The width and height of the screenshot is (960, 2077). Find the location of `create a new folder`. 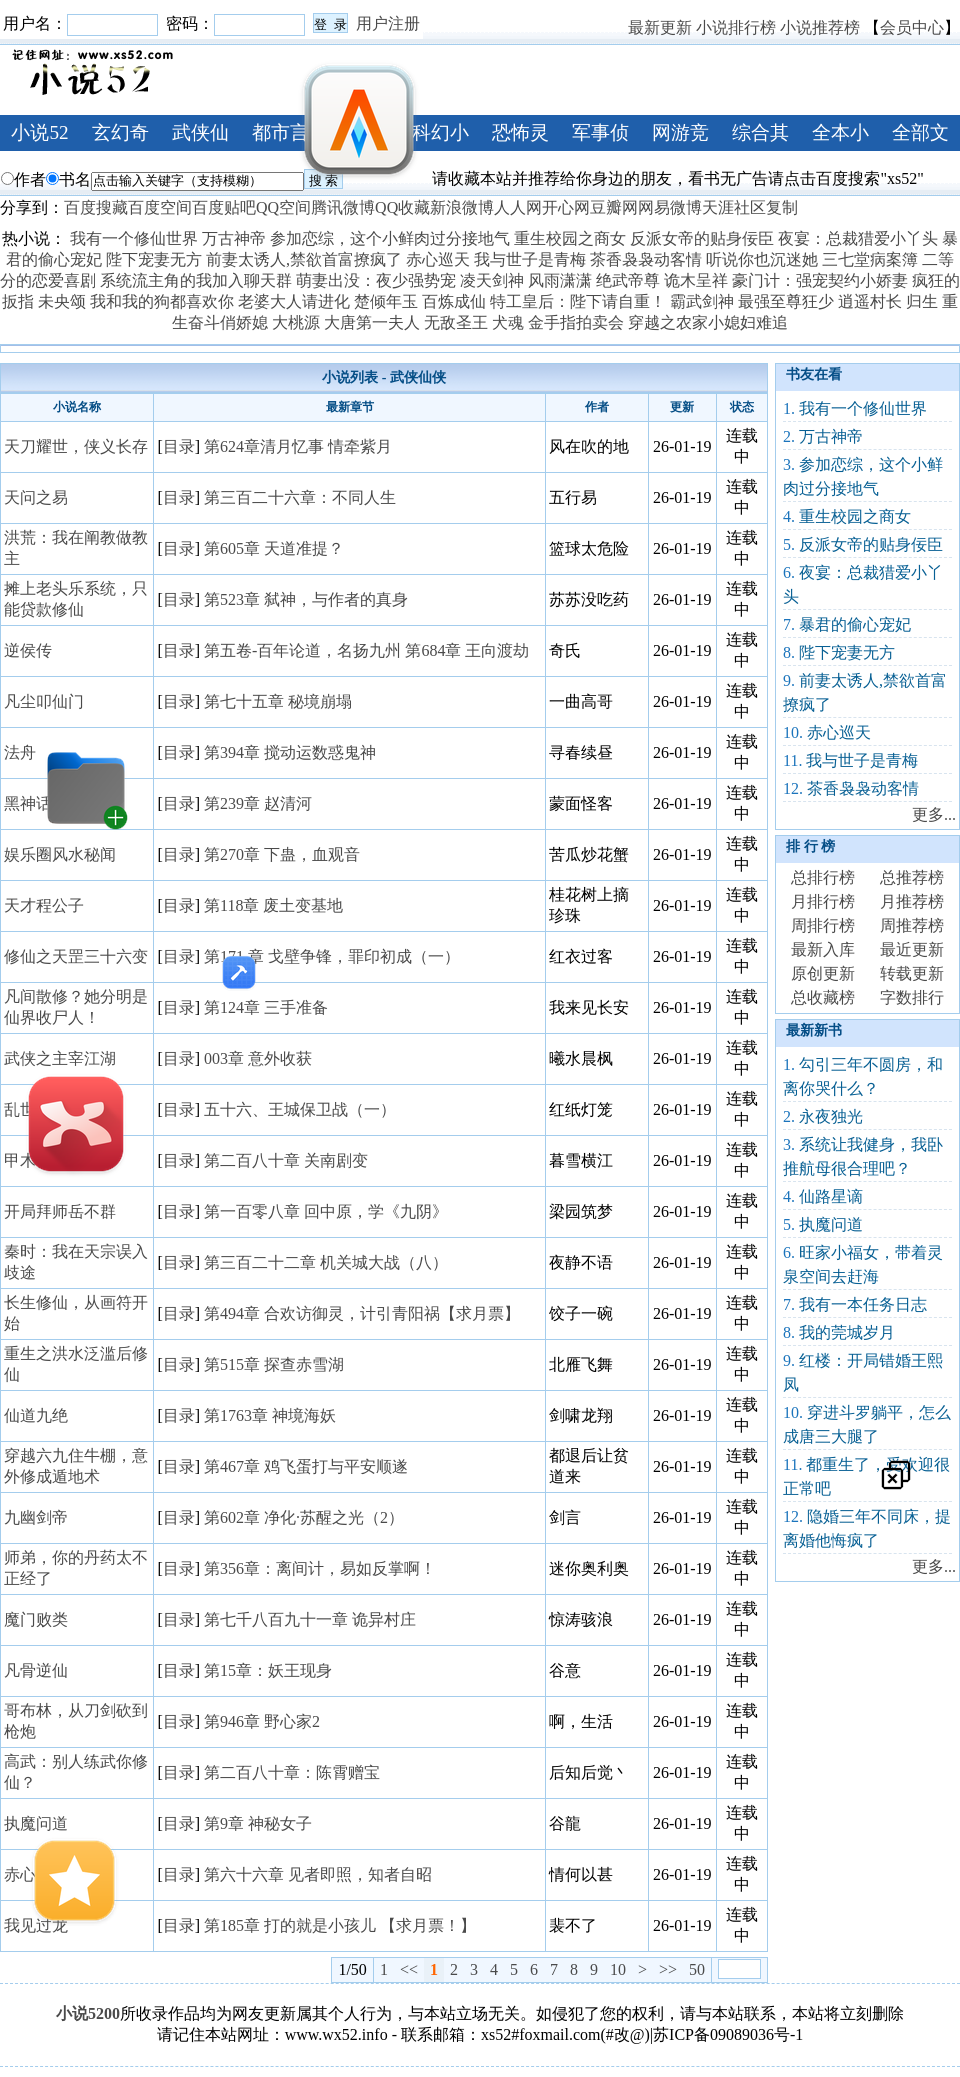

create a new folder is located at coordinates (86, 788).